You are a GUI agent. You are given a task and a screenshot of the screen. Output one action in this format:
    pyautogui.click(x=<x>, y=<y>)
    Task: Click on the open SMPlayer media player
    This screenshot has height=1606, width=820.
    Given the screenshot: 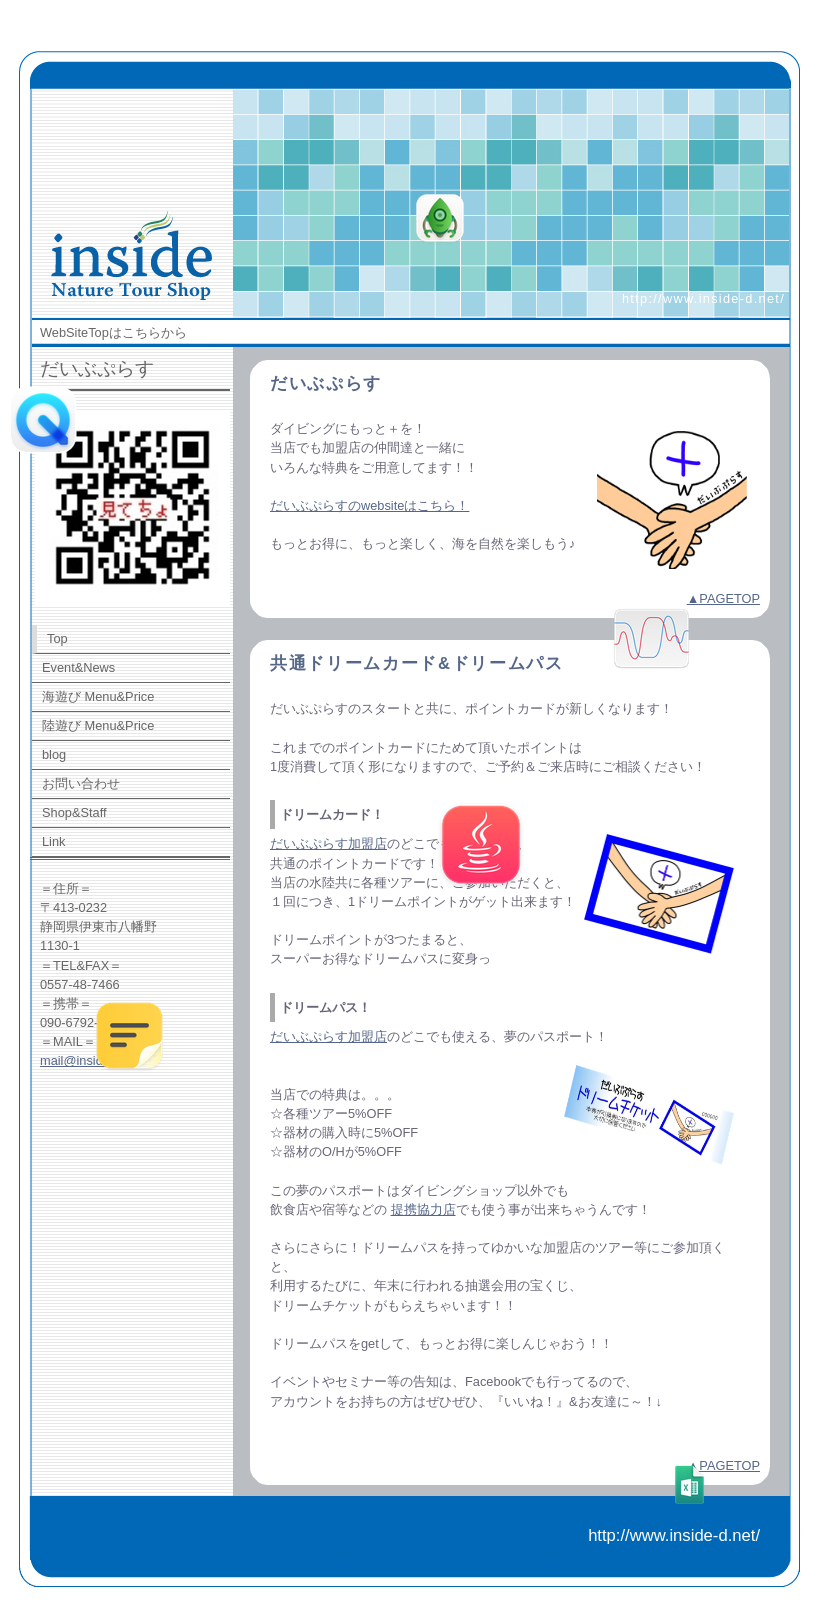 What is the action you would take?
    pyautogui.click(x=43, y=420)
    